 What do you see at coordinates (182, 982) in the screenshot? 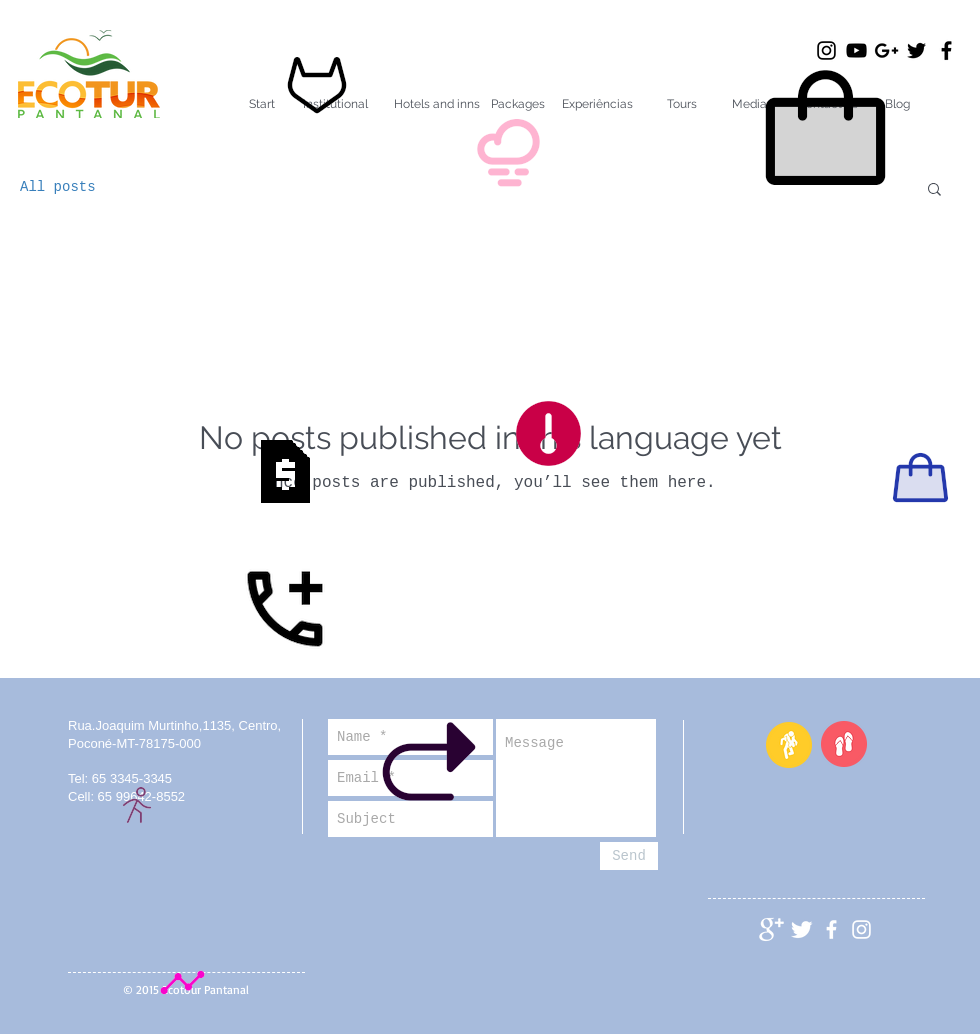
I see `view analytics and statistics` at bounding box center [182, 982].